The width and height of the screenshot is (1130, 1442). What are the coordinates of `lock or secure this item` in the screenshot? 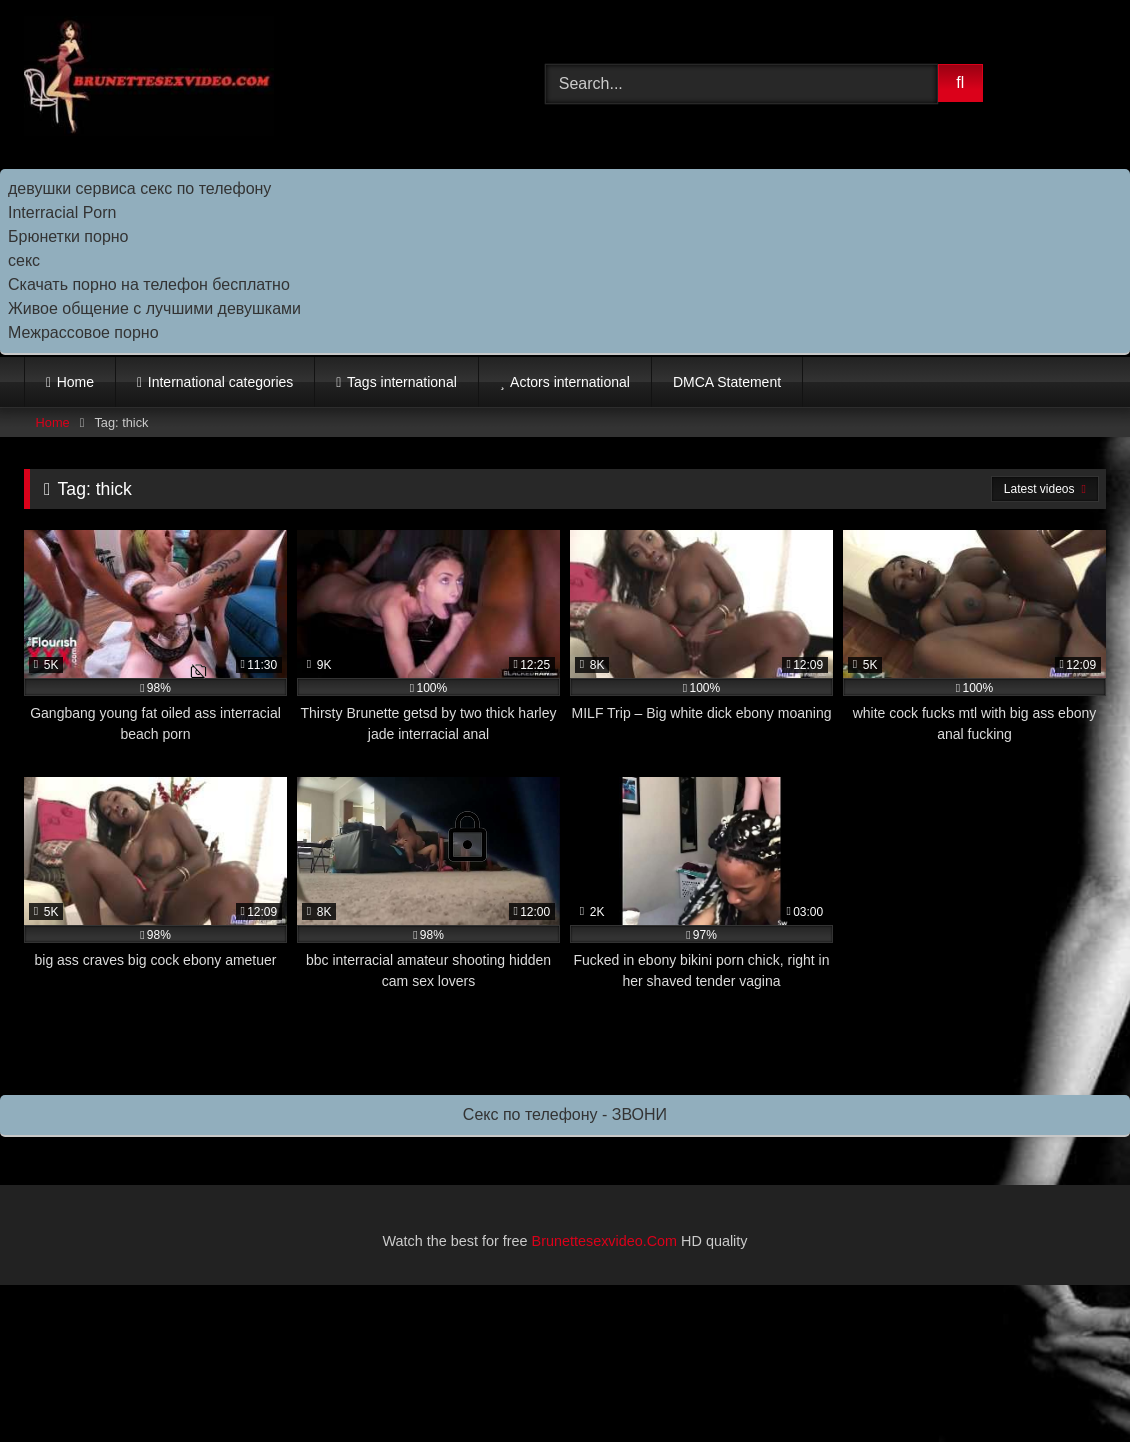 It's located at (467, 837).